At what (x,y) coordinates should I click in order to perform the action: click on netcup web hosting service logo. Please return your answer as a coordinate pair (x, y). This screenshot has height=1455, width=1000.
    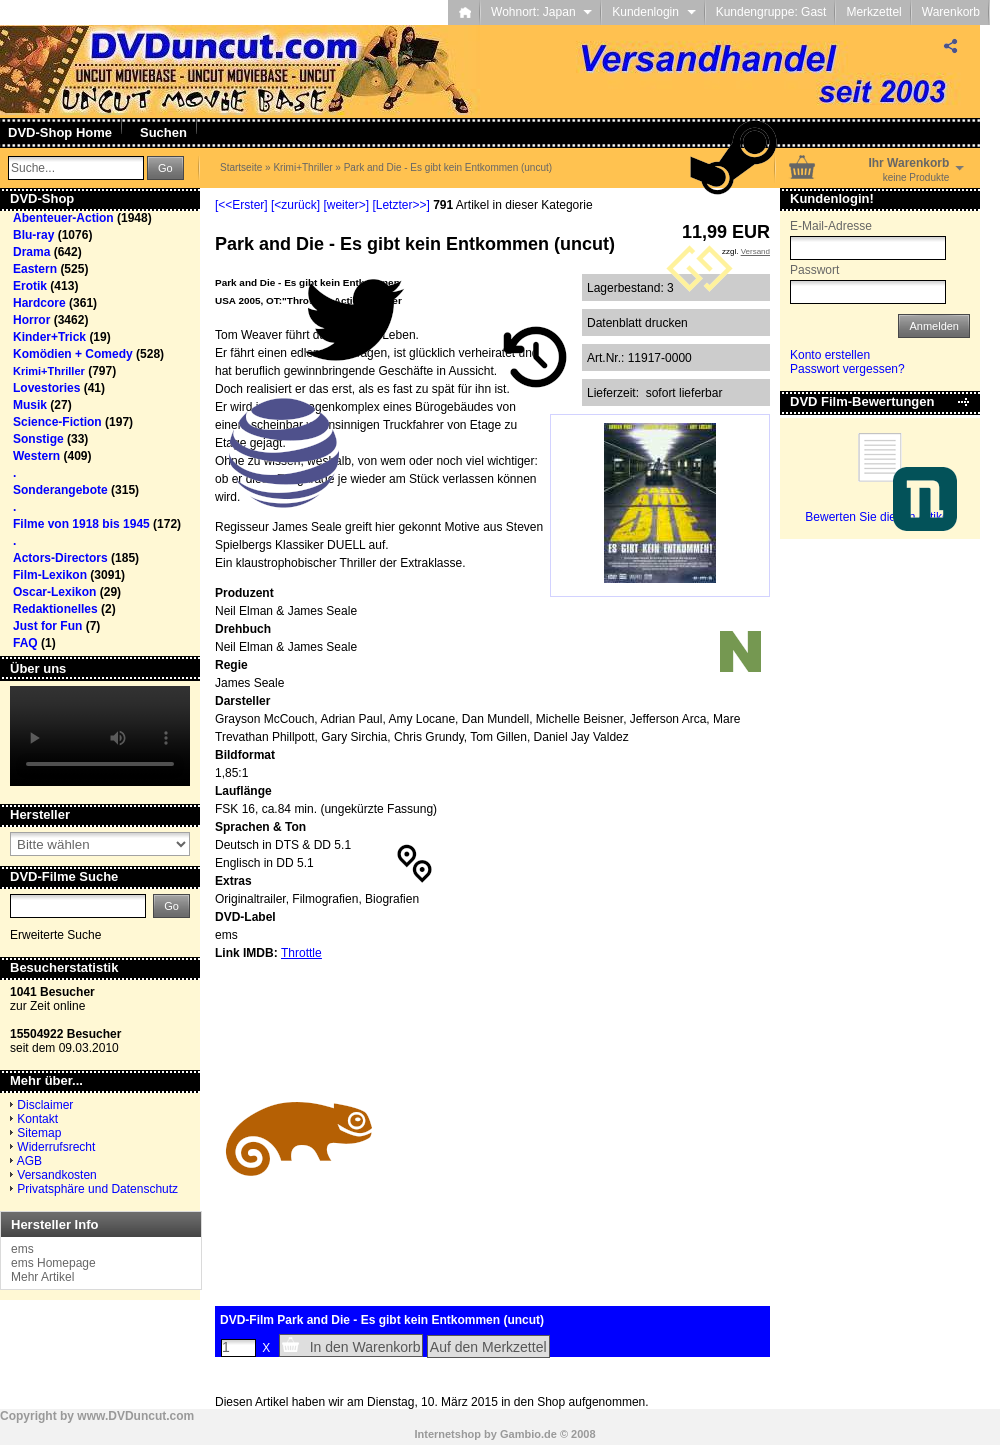
    Looking at the image, I should click on (925, 499).